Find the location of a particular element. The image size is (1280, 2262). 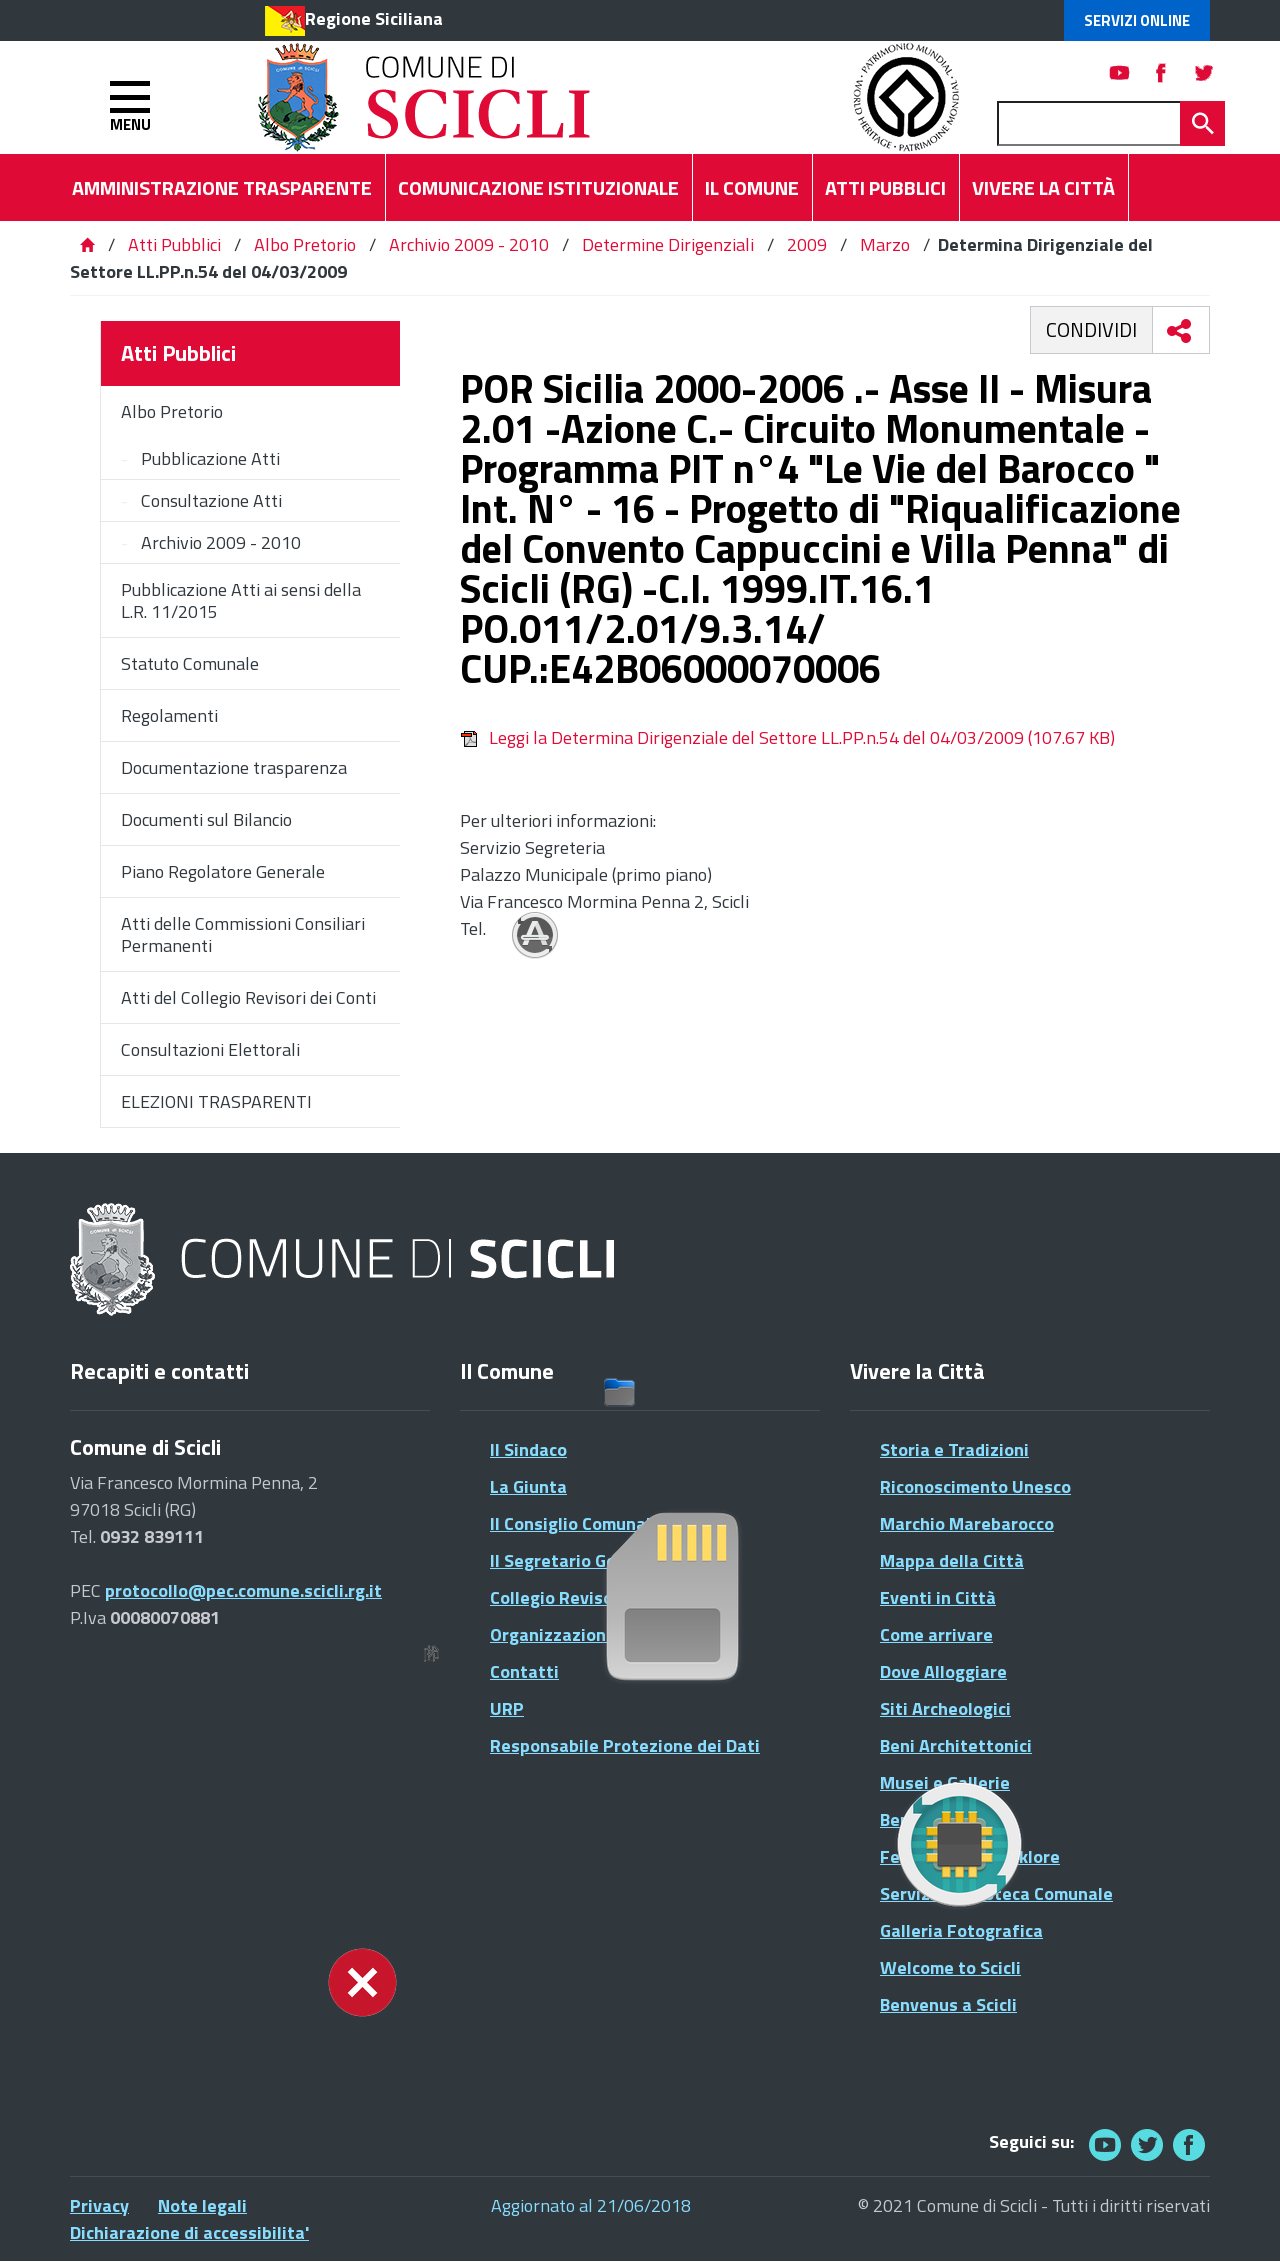

cancel or clear a calculation is located at coordinates (362, 1982).